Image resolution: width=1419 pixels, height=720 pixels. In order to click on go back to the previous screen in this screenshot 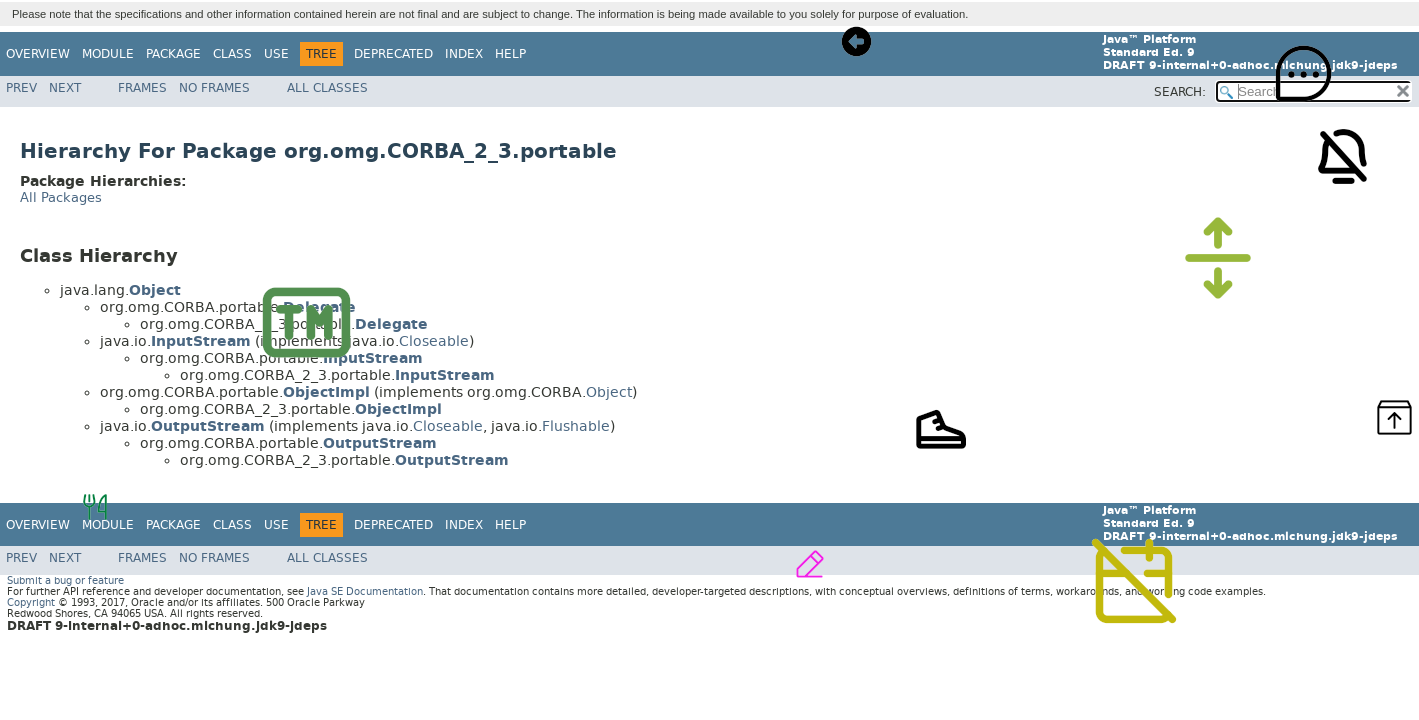, I will do `click(856, 41)`.